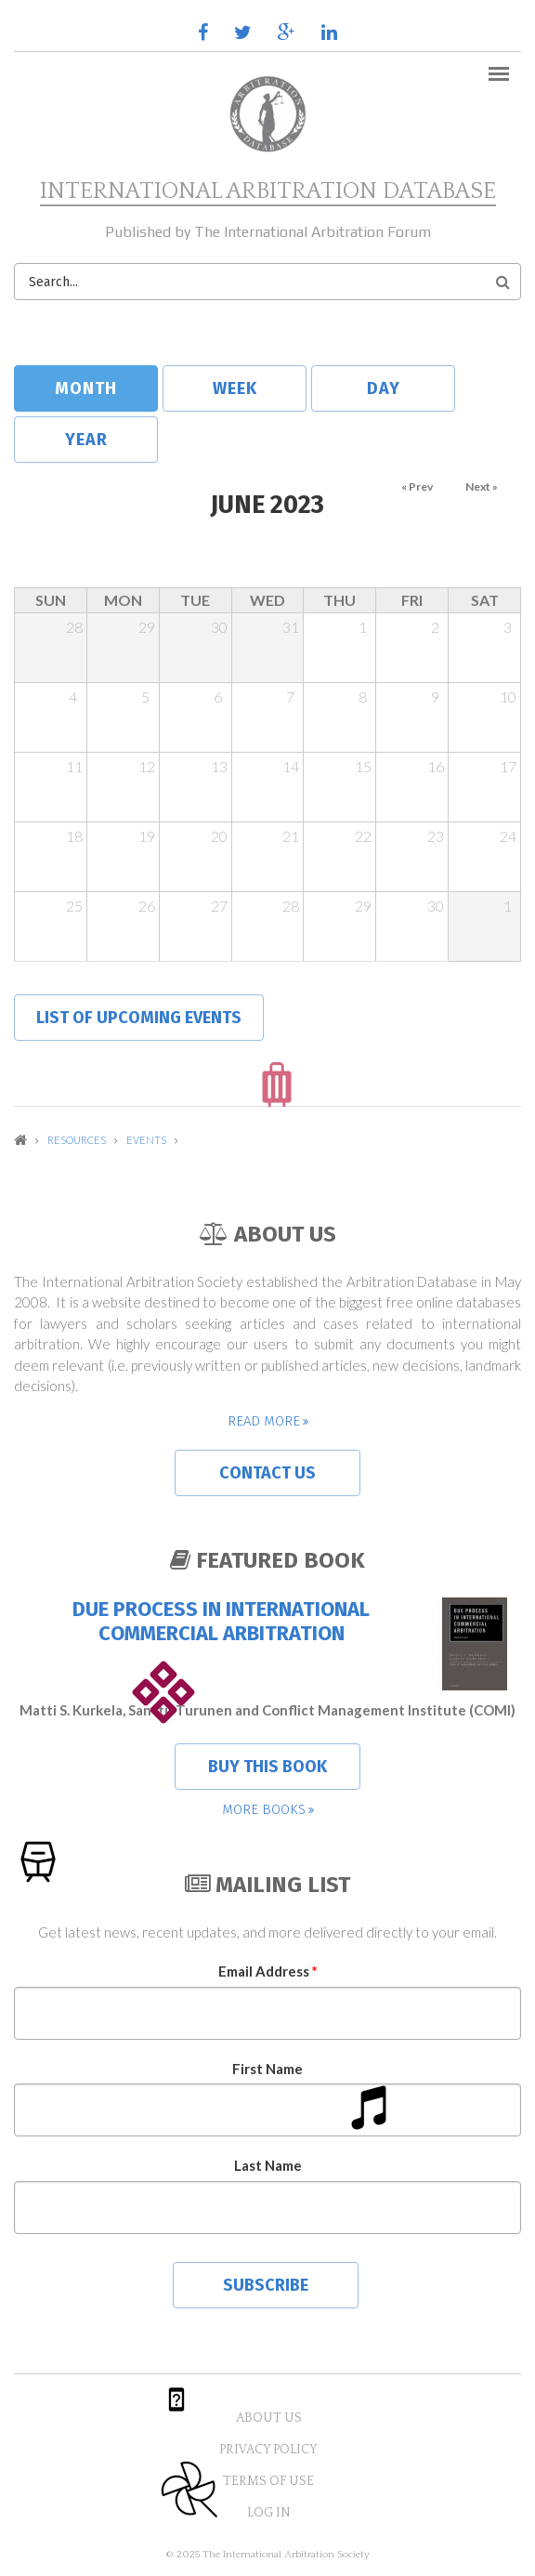 This screenshot has width=535, height=2576. Describe the element at coordinates (163, 1692) in the screenshot. I see `access app grid or dashboard` at that location.